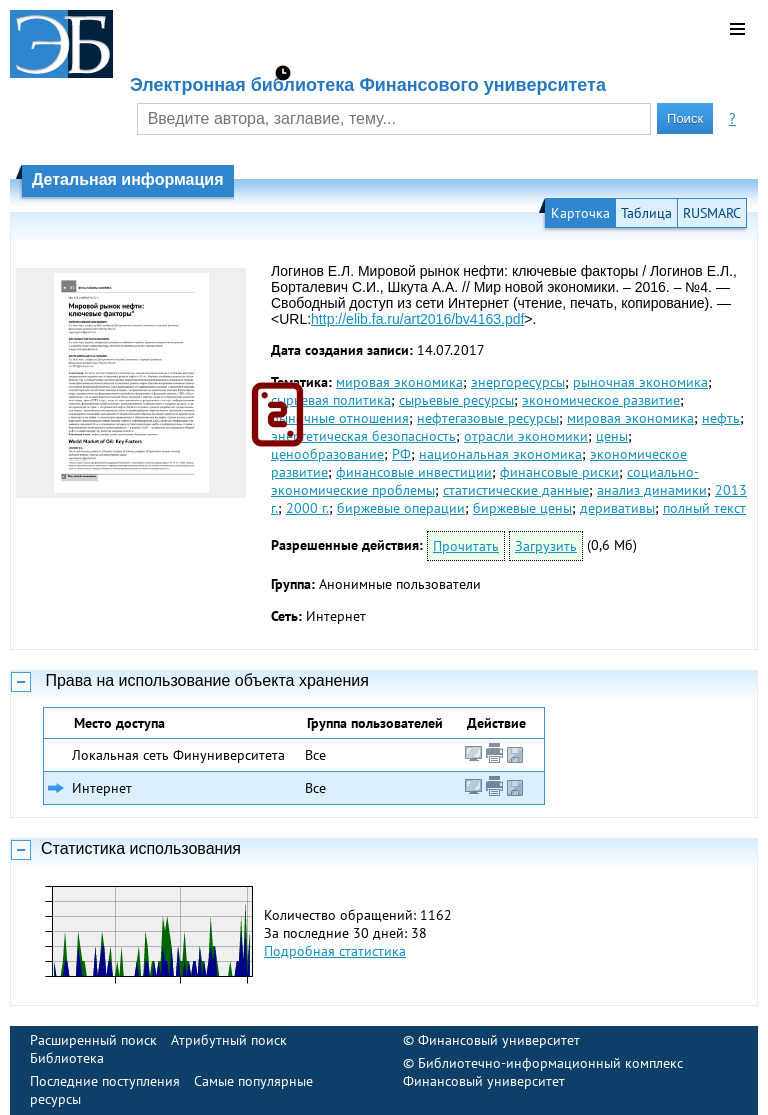 The image size is (768, 1115). I want to click on view the 2 of clubs playing card, so click(277, 414).